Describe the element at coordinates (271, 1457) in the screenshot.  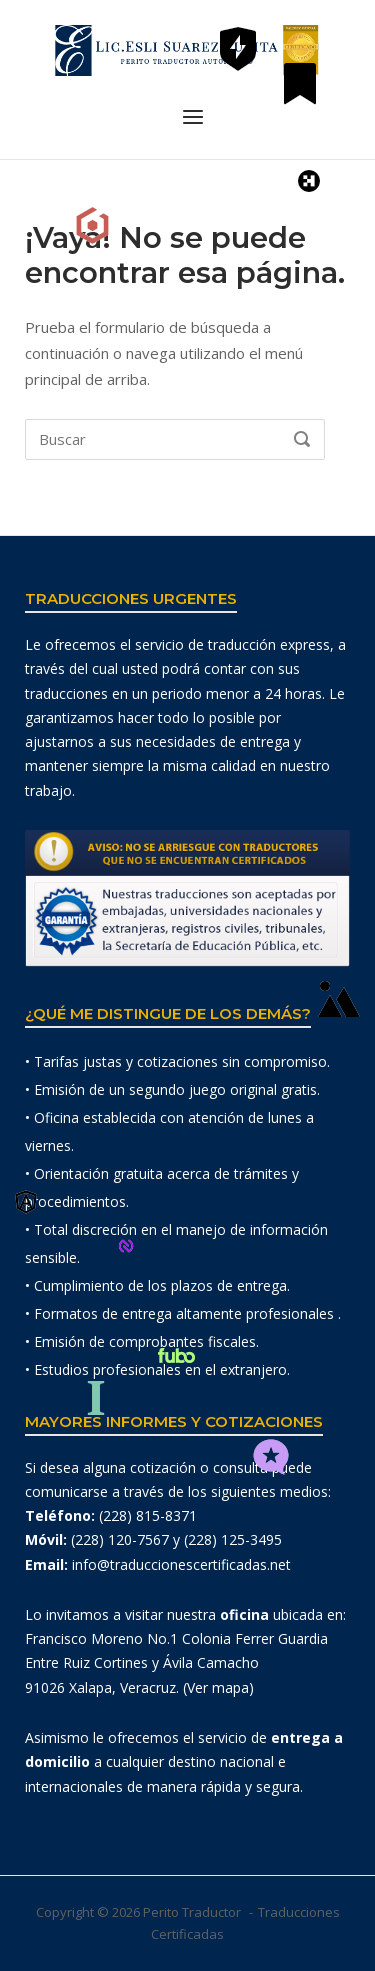
I see `micro.blog social platform logo` at that location.